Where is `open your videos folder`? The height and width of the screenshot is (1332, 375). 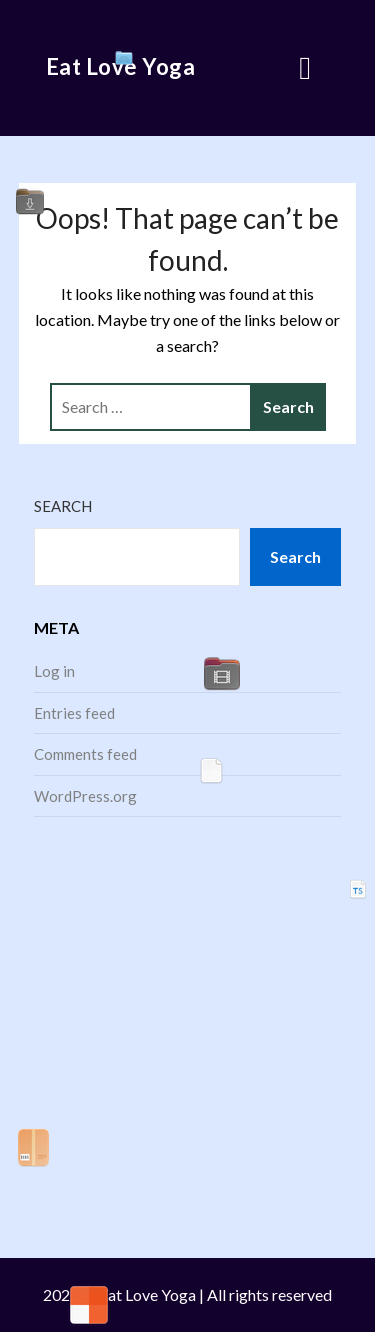
open your videos folder is located at coordinates (222, 673).